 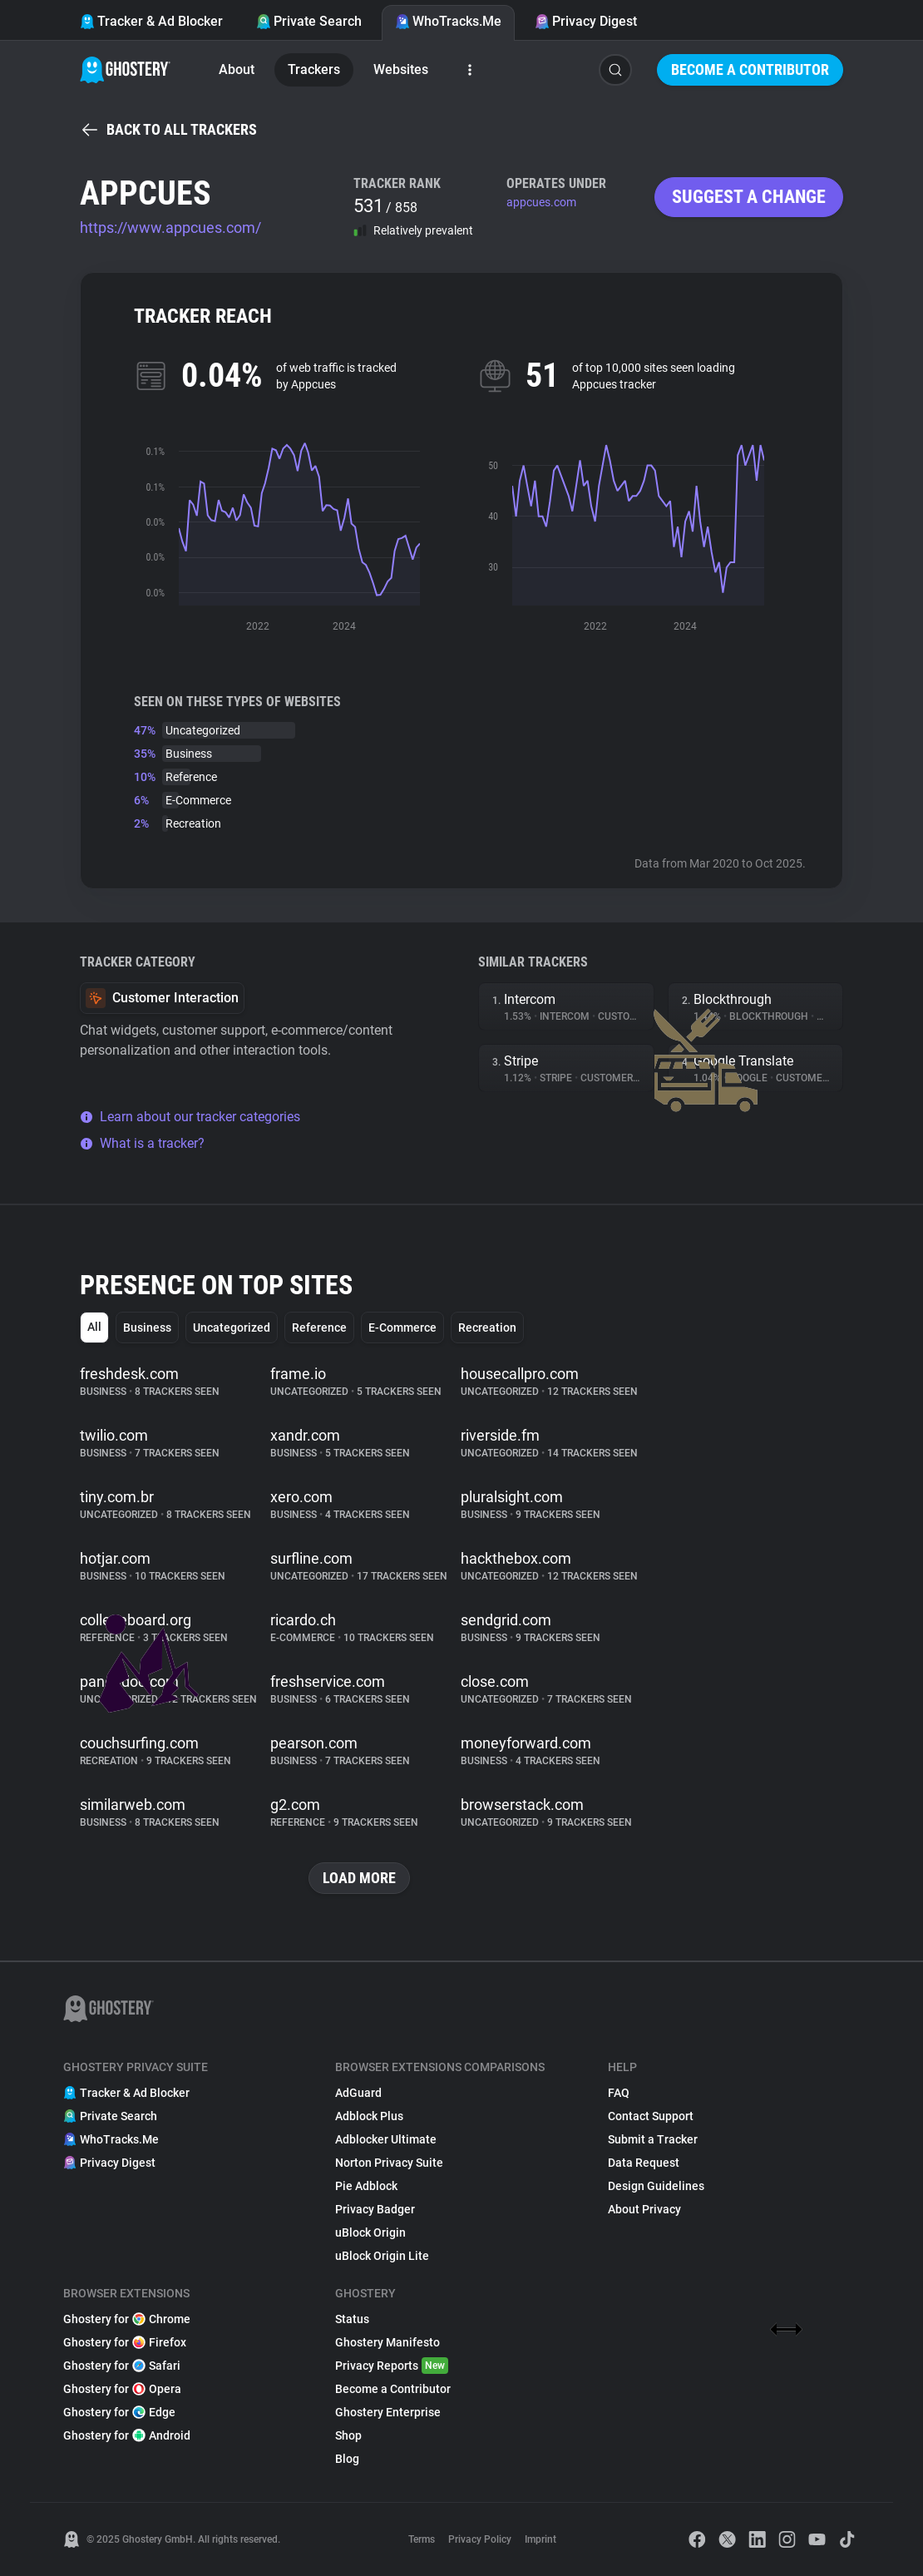 I want to click on flip image horizontally, so click(x=786, y=2329).